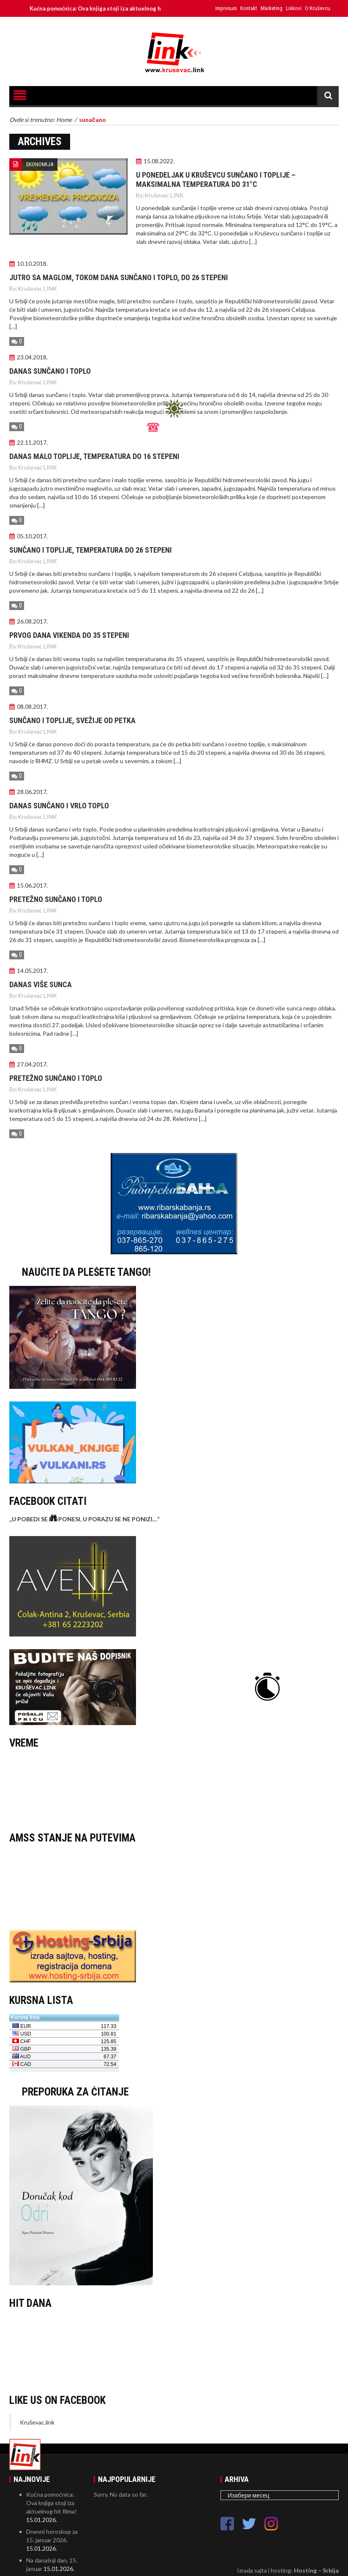 Image resolution: width=348 pixels, height=2576 pixels. I want to click on start or stop a timer, so click(267, 1687).